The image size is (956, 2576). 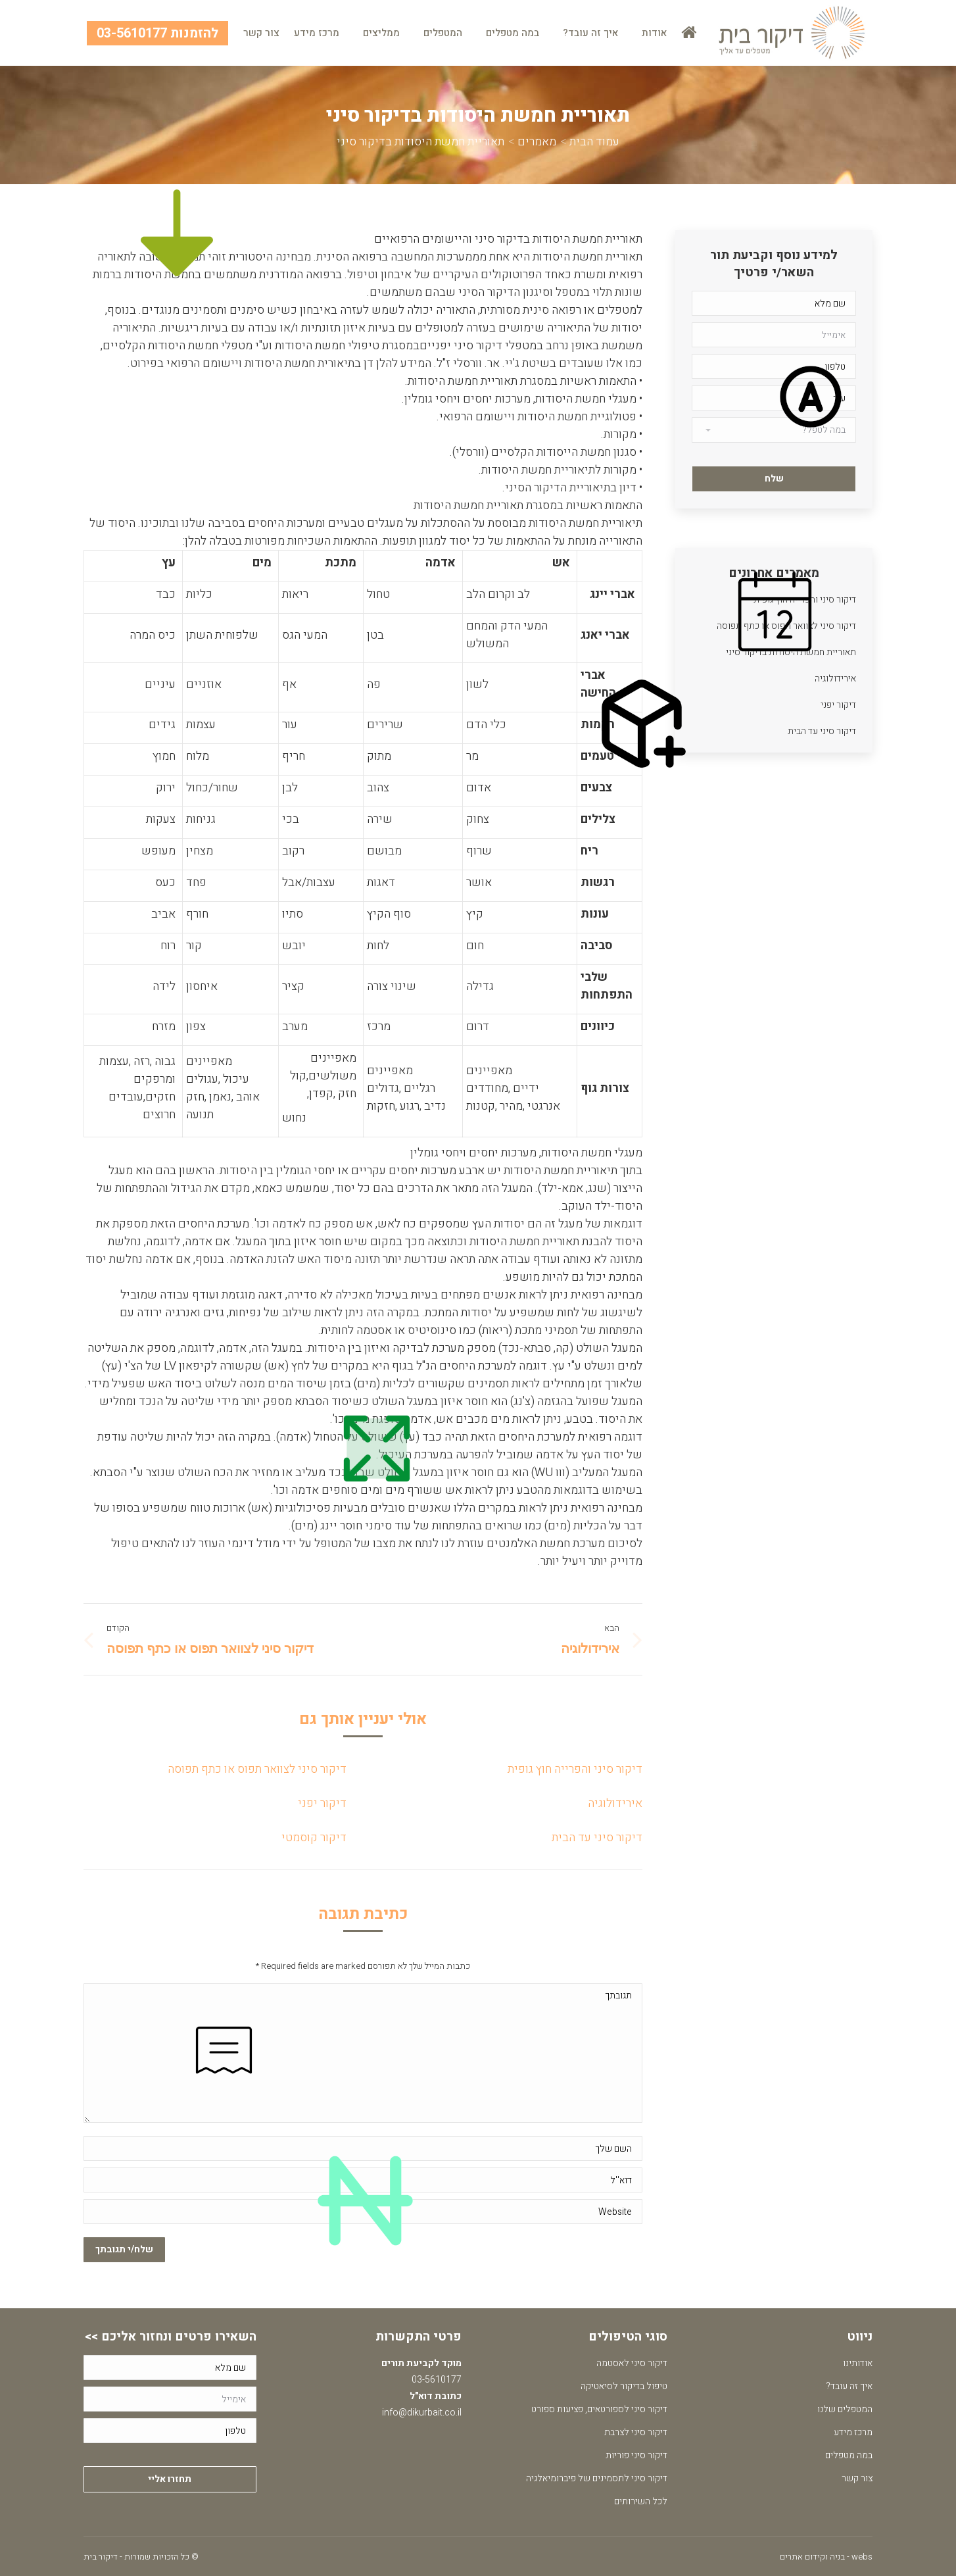 I want to click on expand to fullscreen mode, so click(x=377, y=1449).